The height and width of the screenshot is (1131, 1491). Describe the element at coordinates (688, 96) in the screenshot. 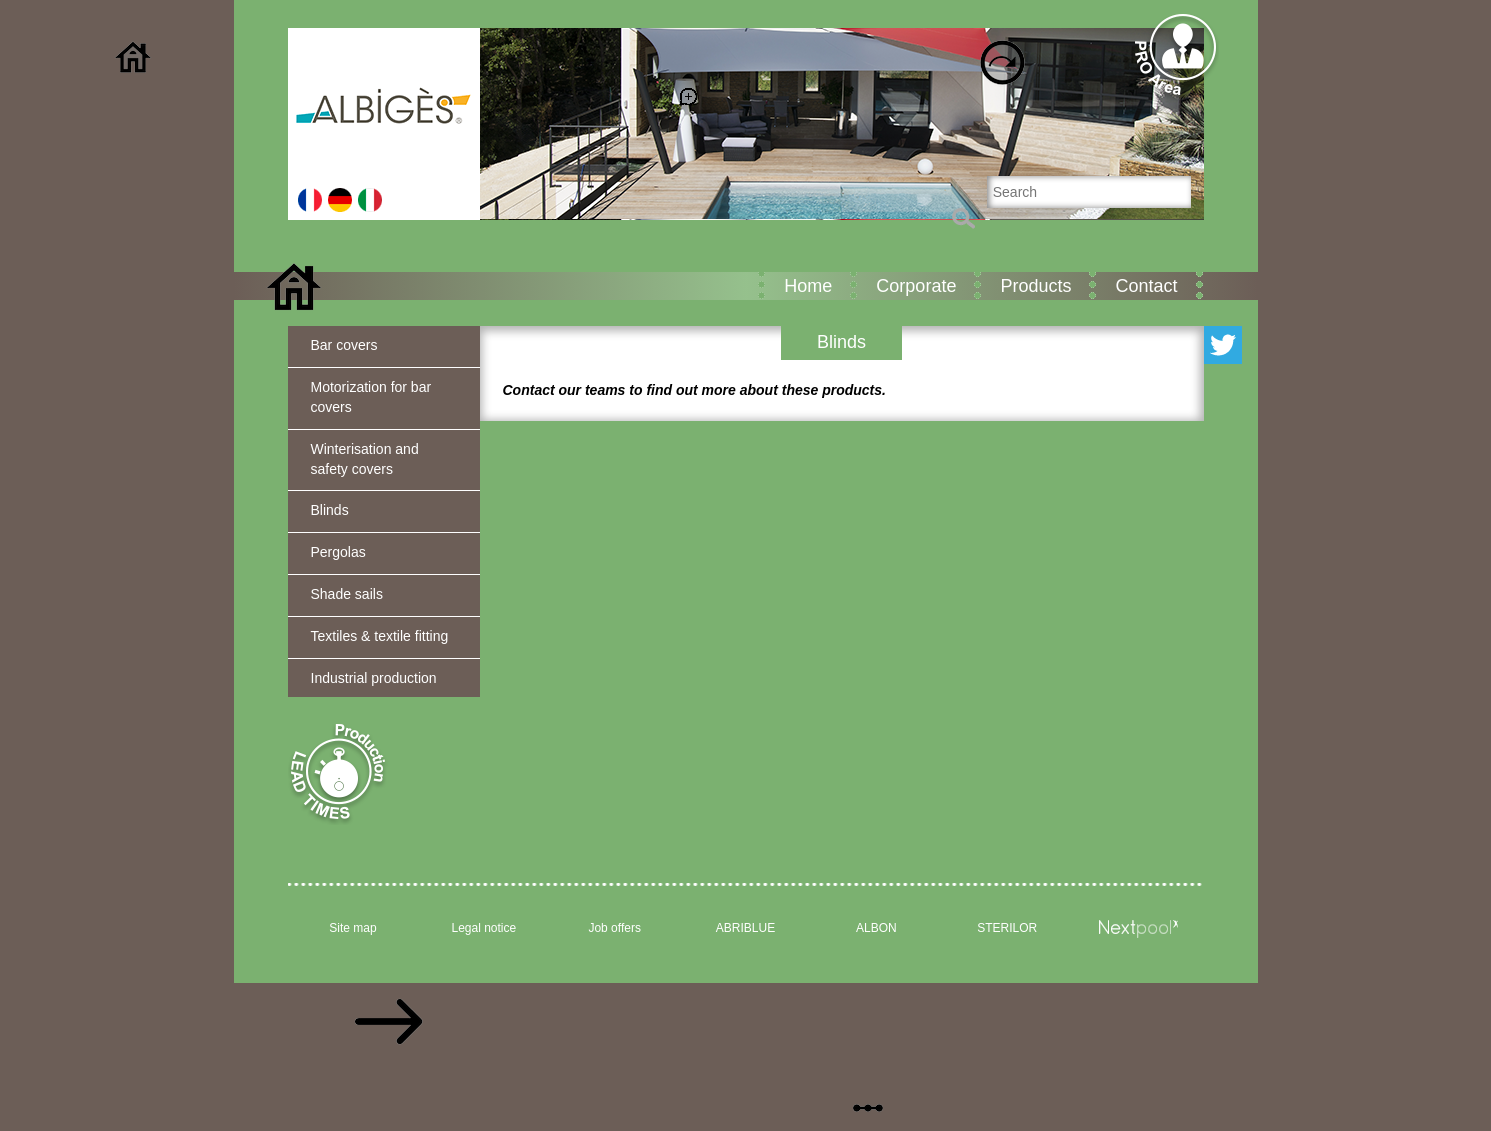

I see `add a comment or review to a location` at that location.